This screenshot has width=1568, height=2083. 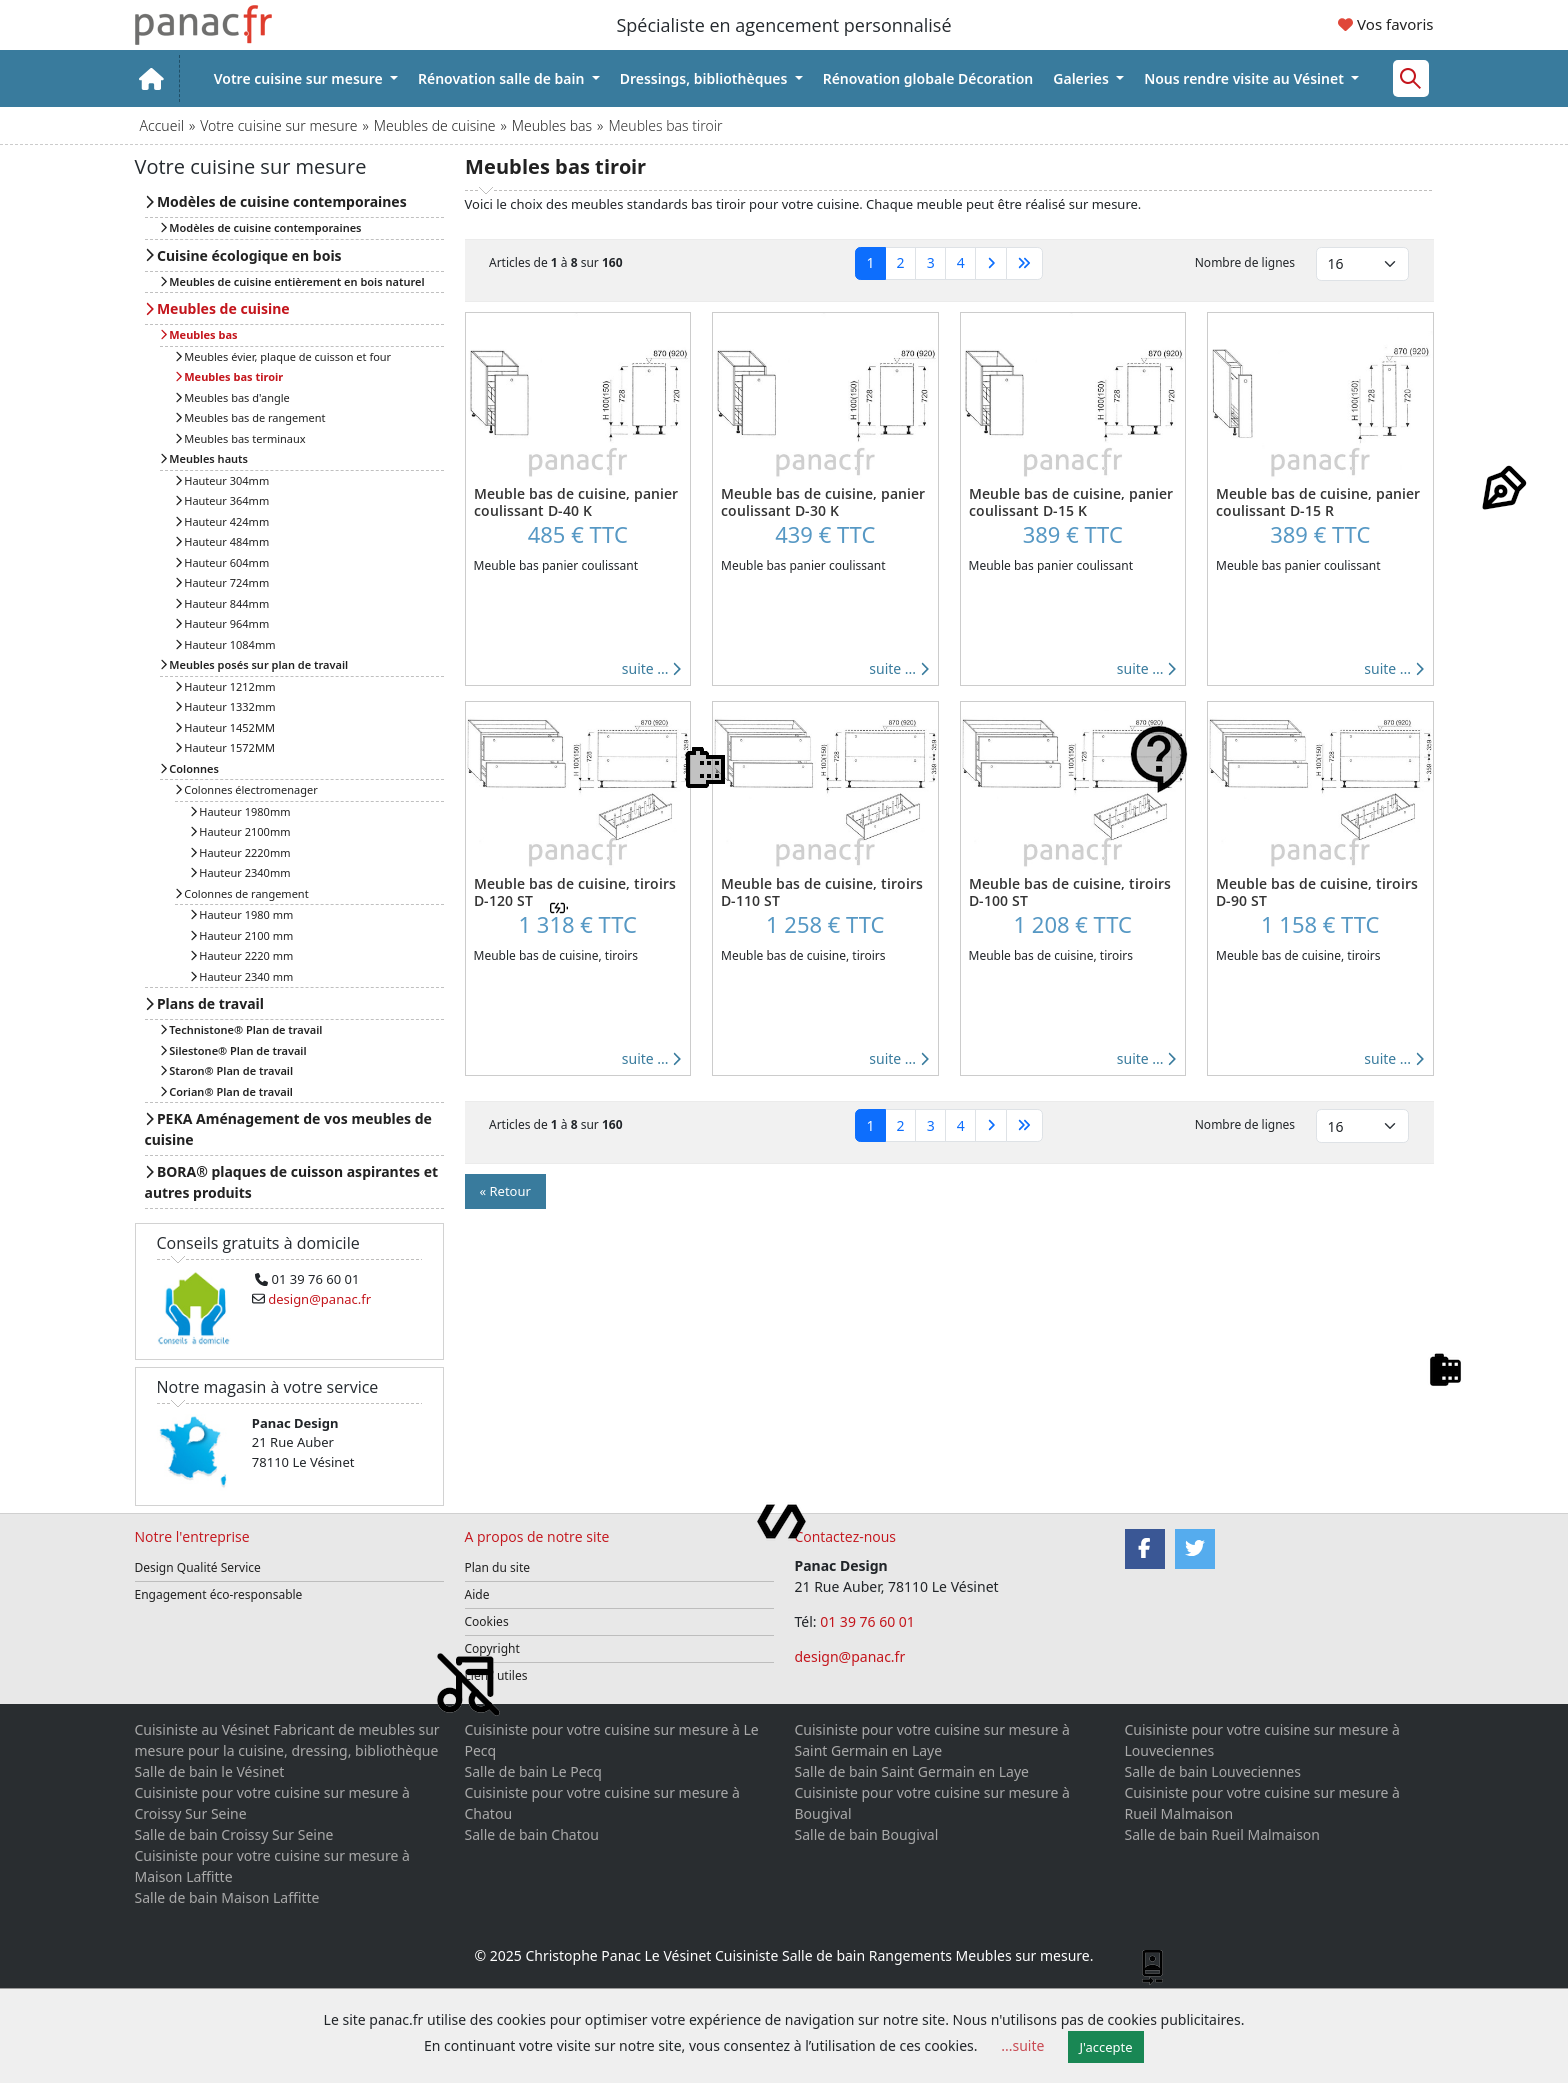 I want to click on access drawing or illustration tools, so click(x=1502, y=490).